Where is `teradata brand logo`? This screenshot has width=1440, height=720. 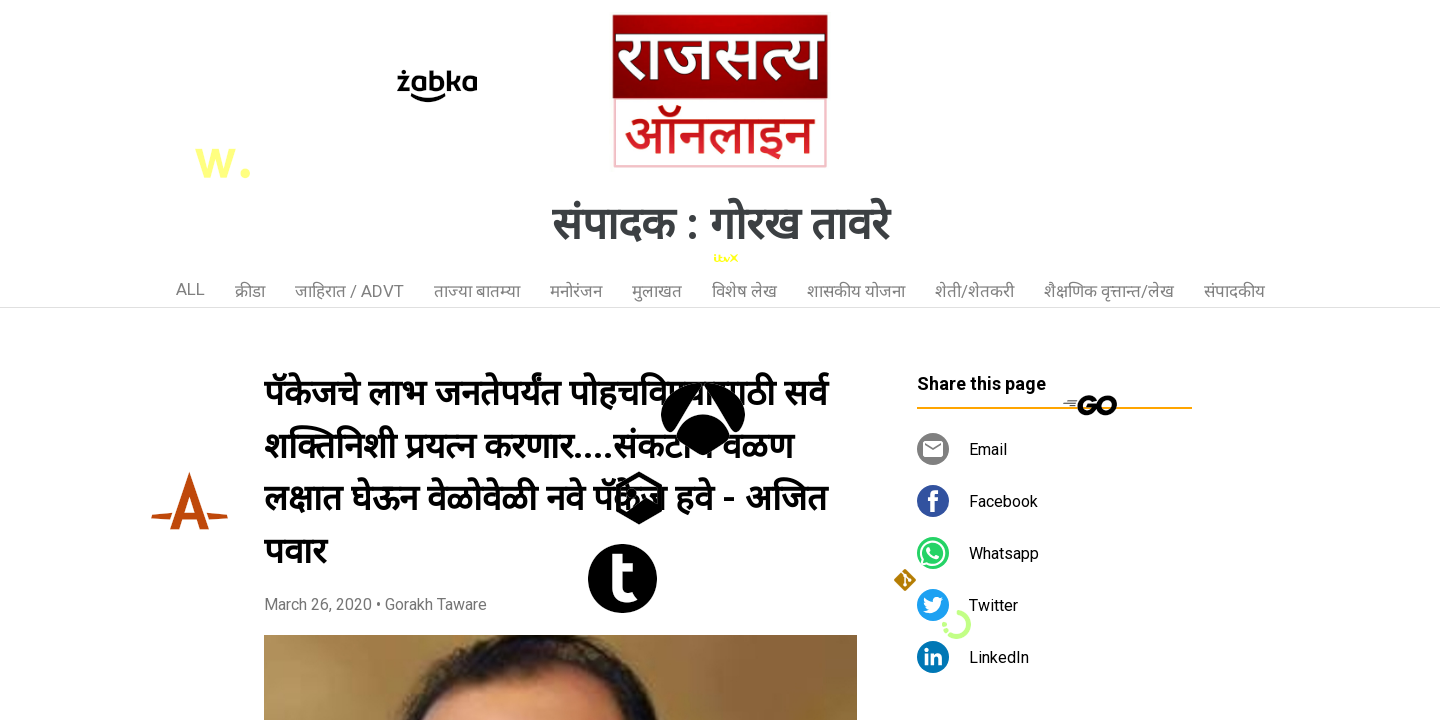 teradata brand logo is located at coordinates (622, 578).